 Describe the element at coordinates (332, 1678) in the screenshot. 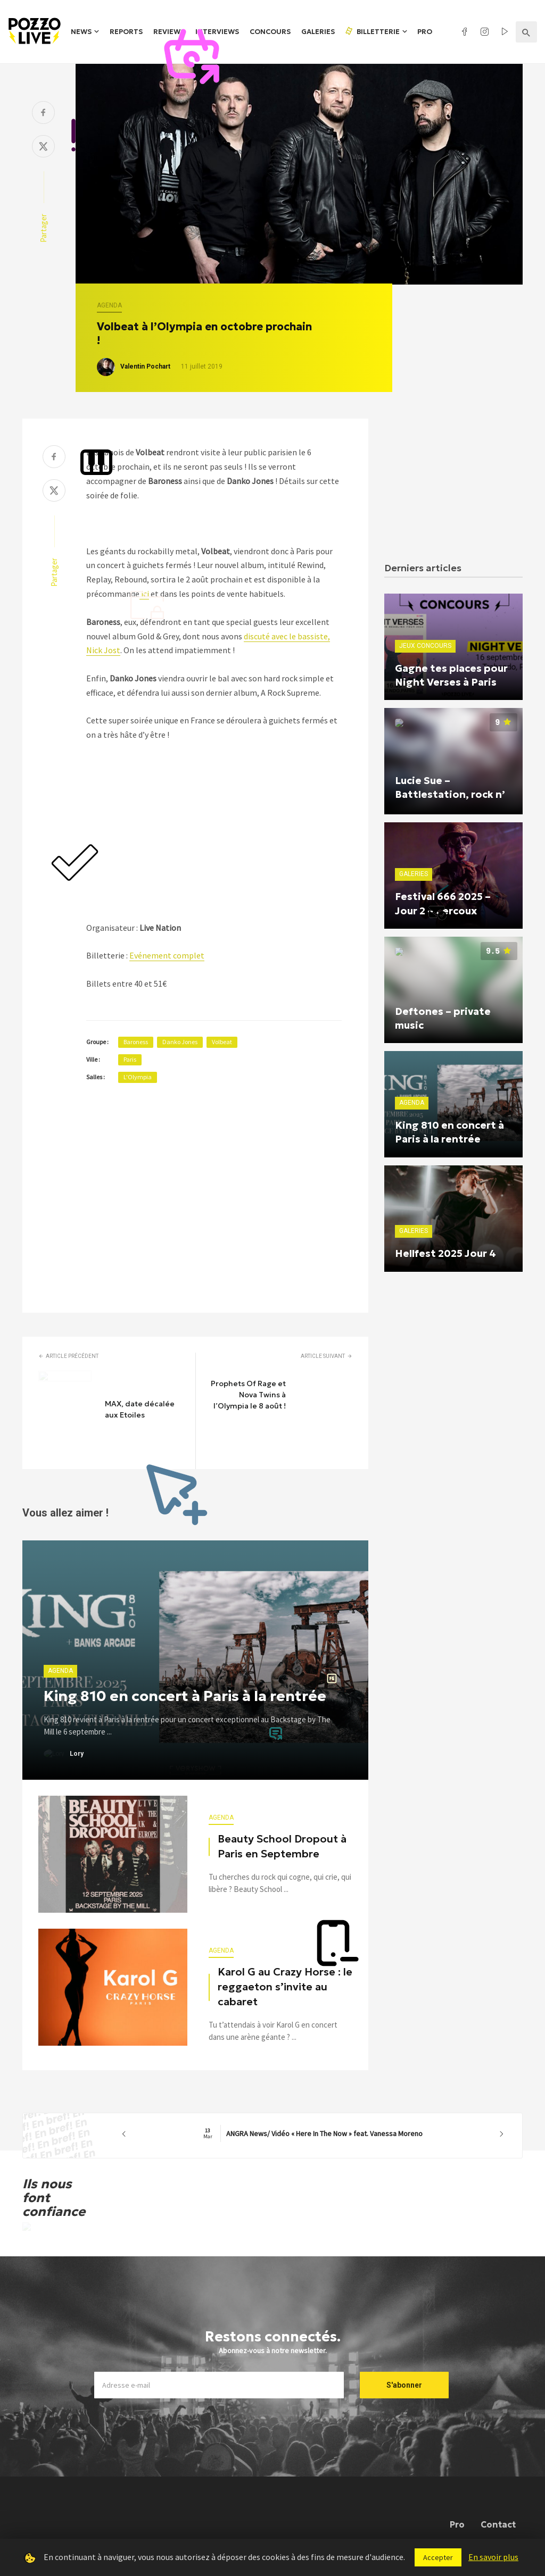

I see `refresh or reload the current page` at that location.